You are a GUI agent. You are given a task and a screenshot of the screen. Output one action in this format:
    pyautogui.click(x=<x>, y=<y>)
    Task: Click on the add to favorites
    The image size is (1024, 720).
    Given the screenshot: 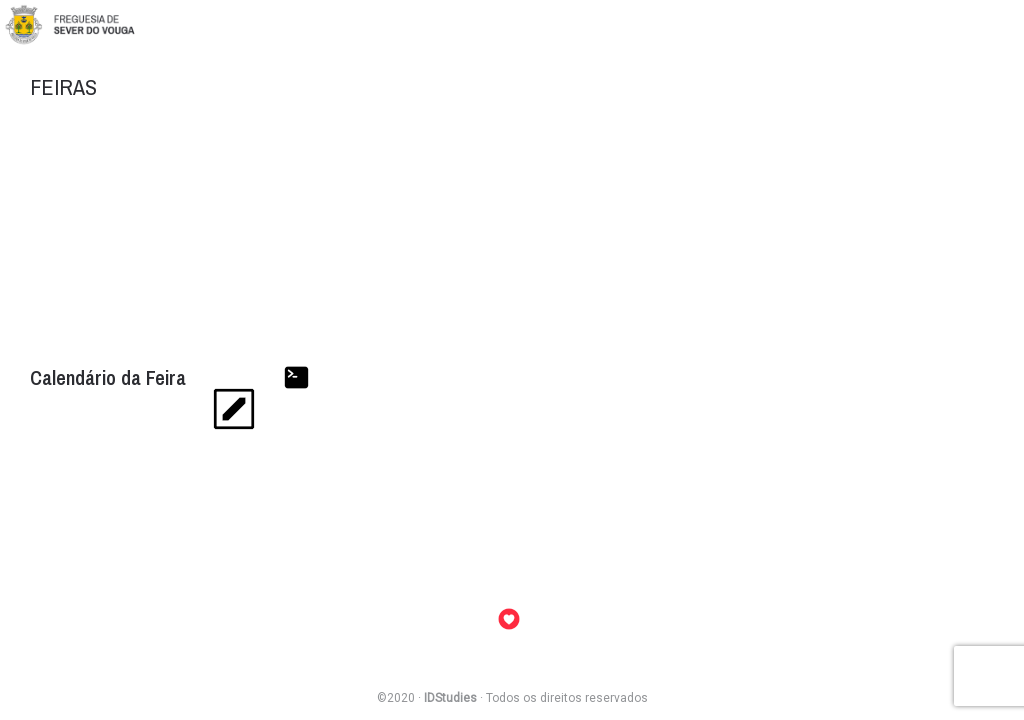 What is the action you would take?
    pyautogui.click(x=509, y=619)
    